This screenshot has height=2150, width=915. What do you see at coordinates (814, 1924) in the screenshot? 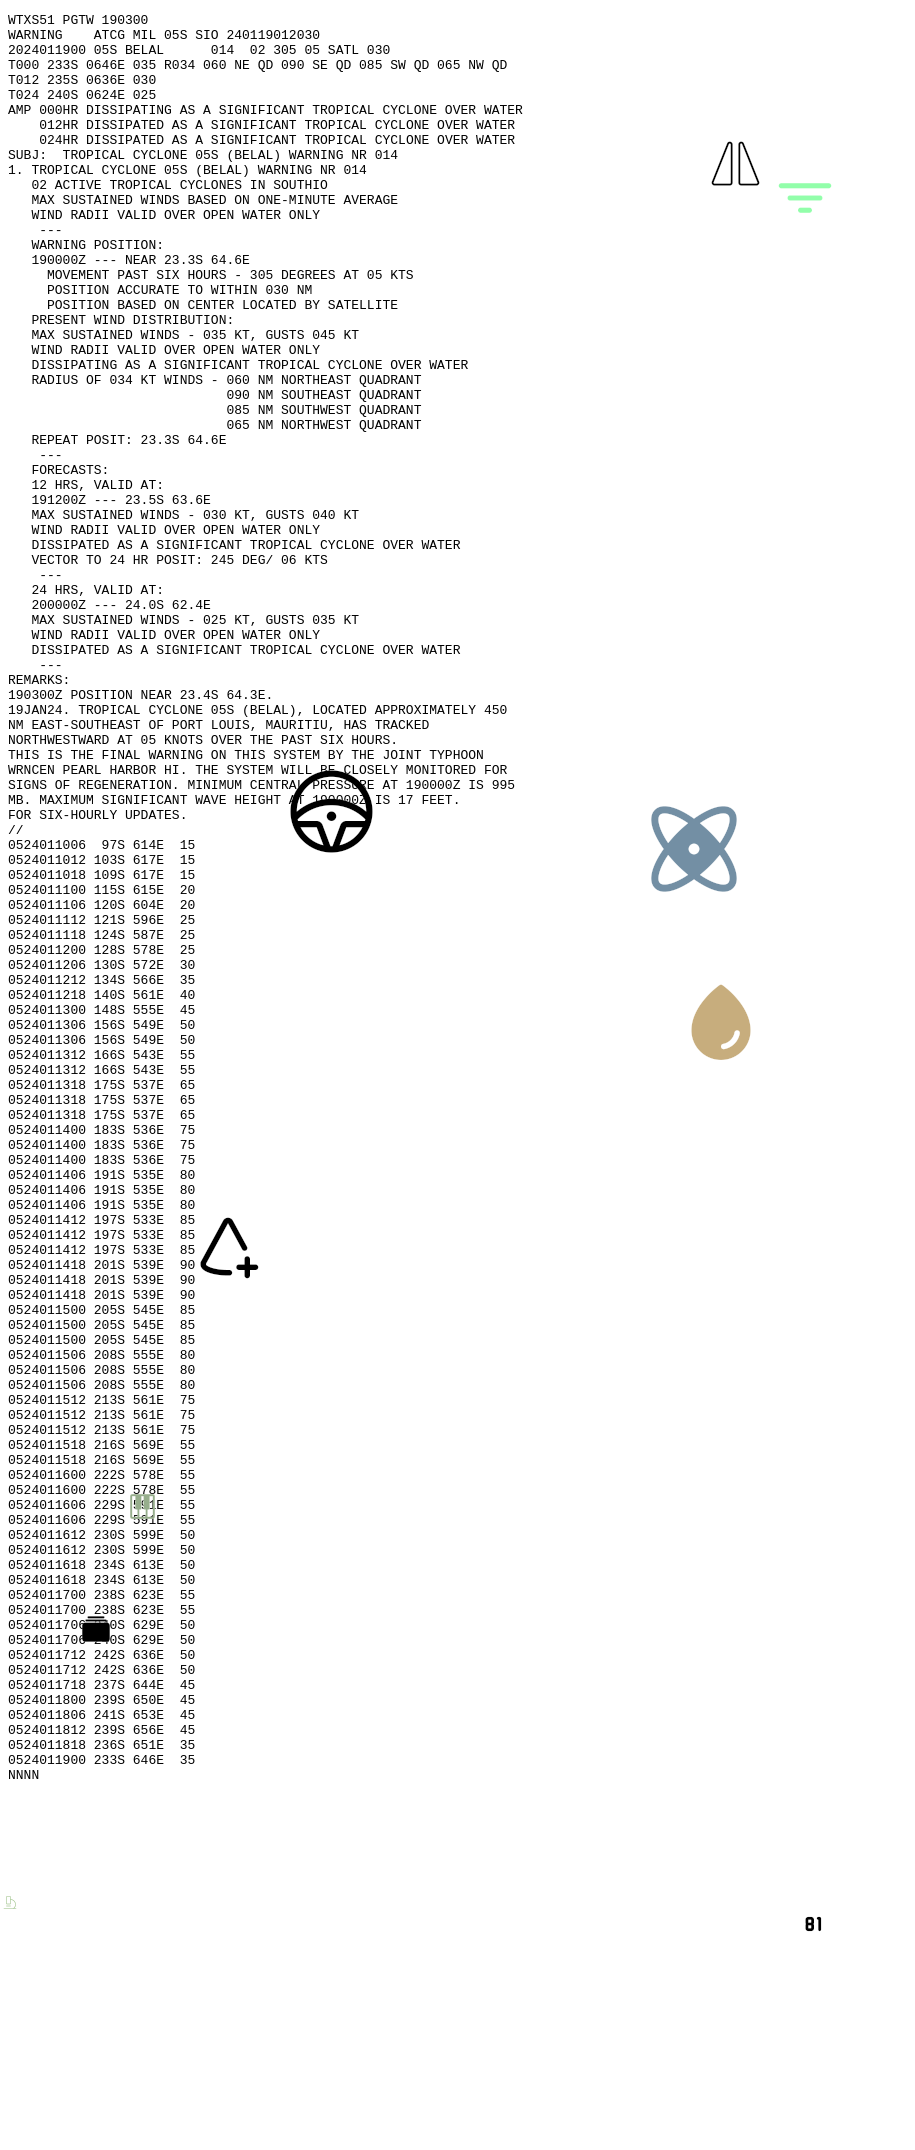
I see `indicates item number 81 in a list or sequence` at bounding box center [814, 1924].